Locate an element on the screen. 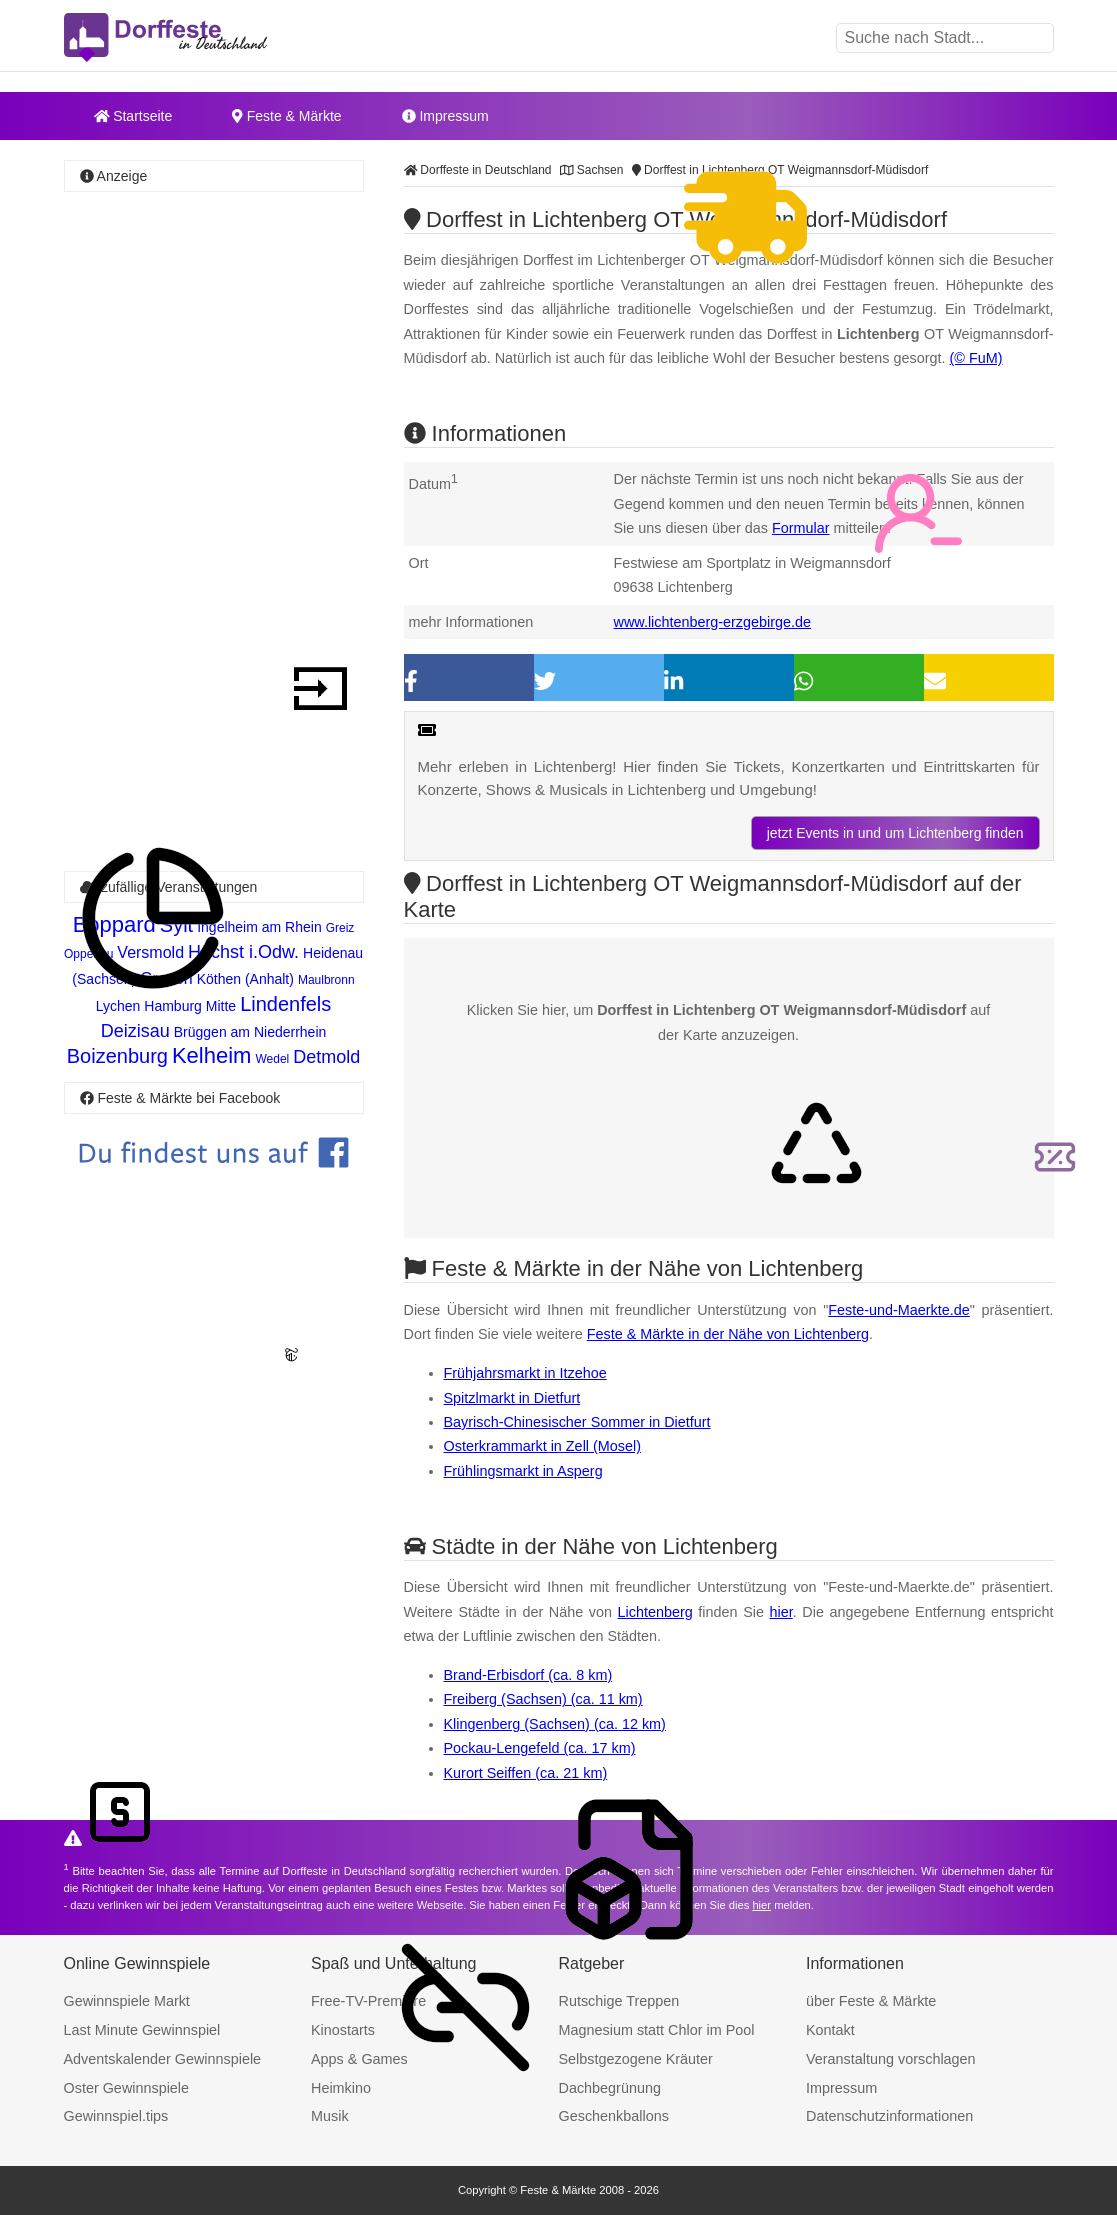 The height and width of the screenshot is (2215, 1117). open The New York Times app is located at coordinates (291, 1354).